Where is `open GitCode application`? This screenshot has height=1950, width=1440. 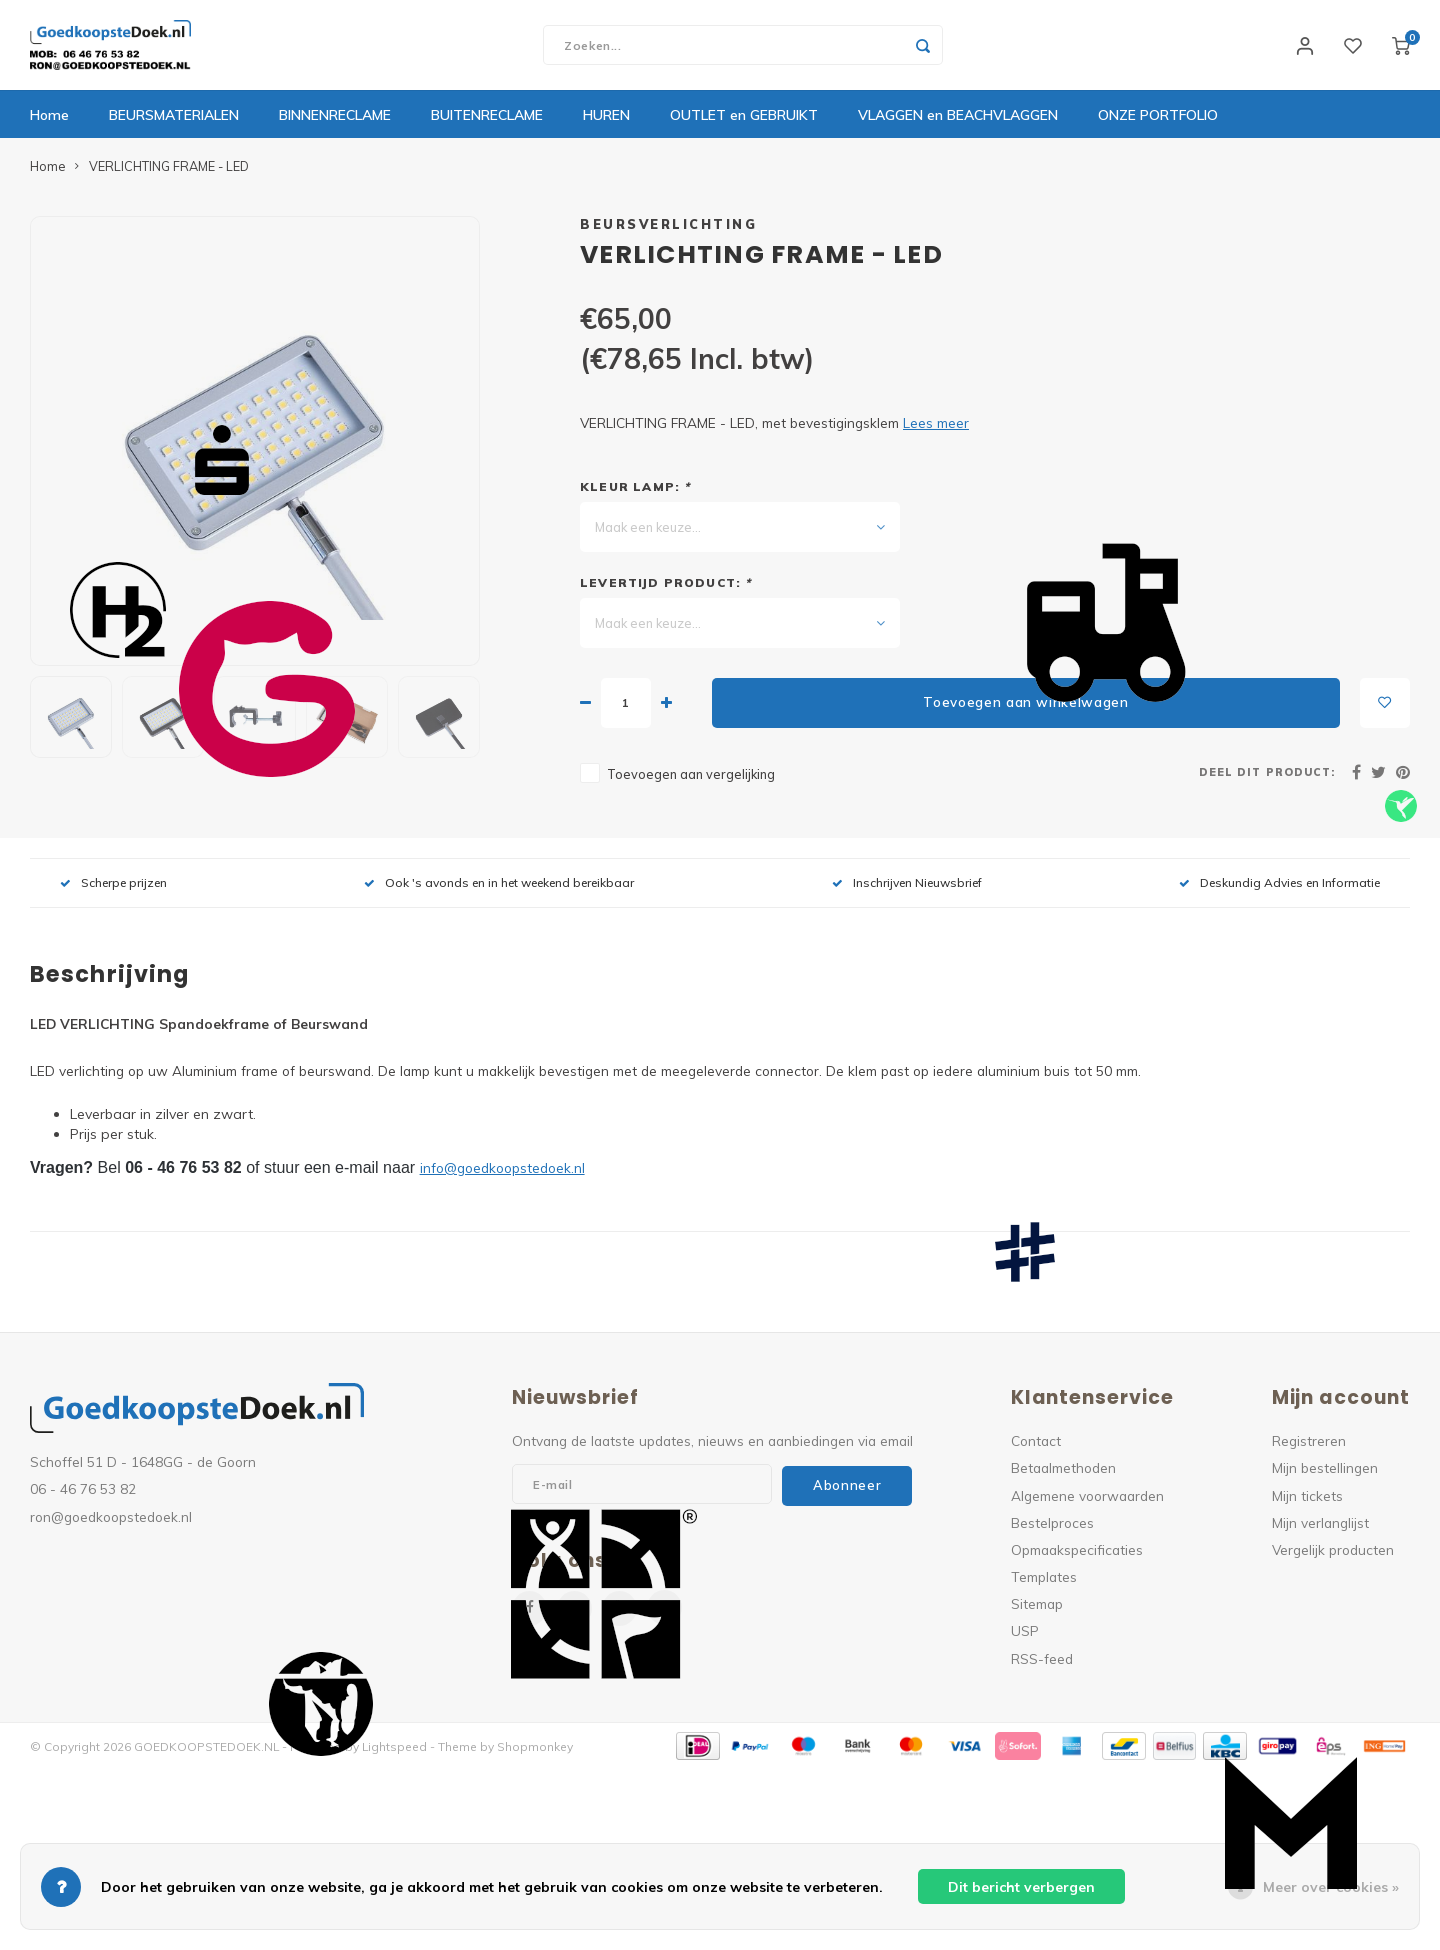 open GitCode application is located at coordinates (267, 689).